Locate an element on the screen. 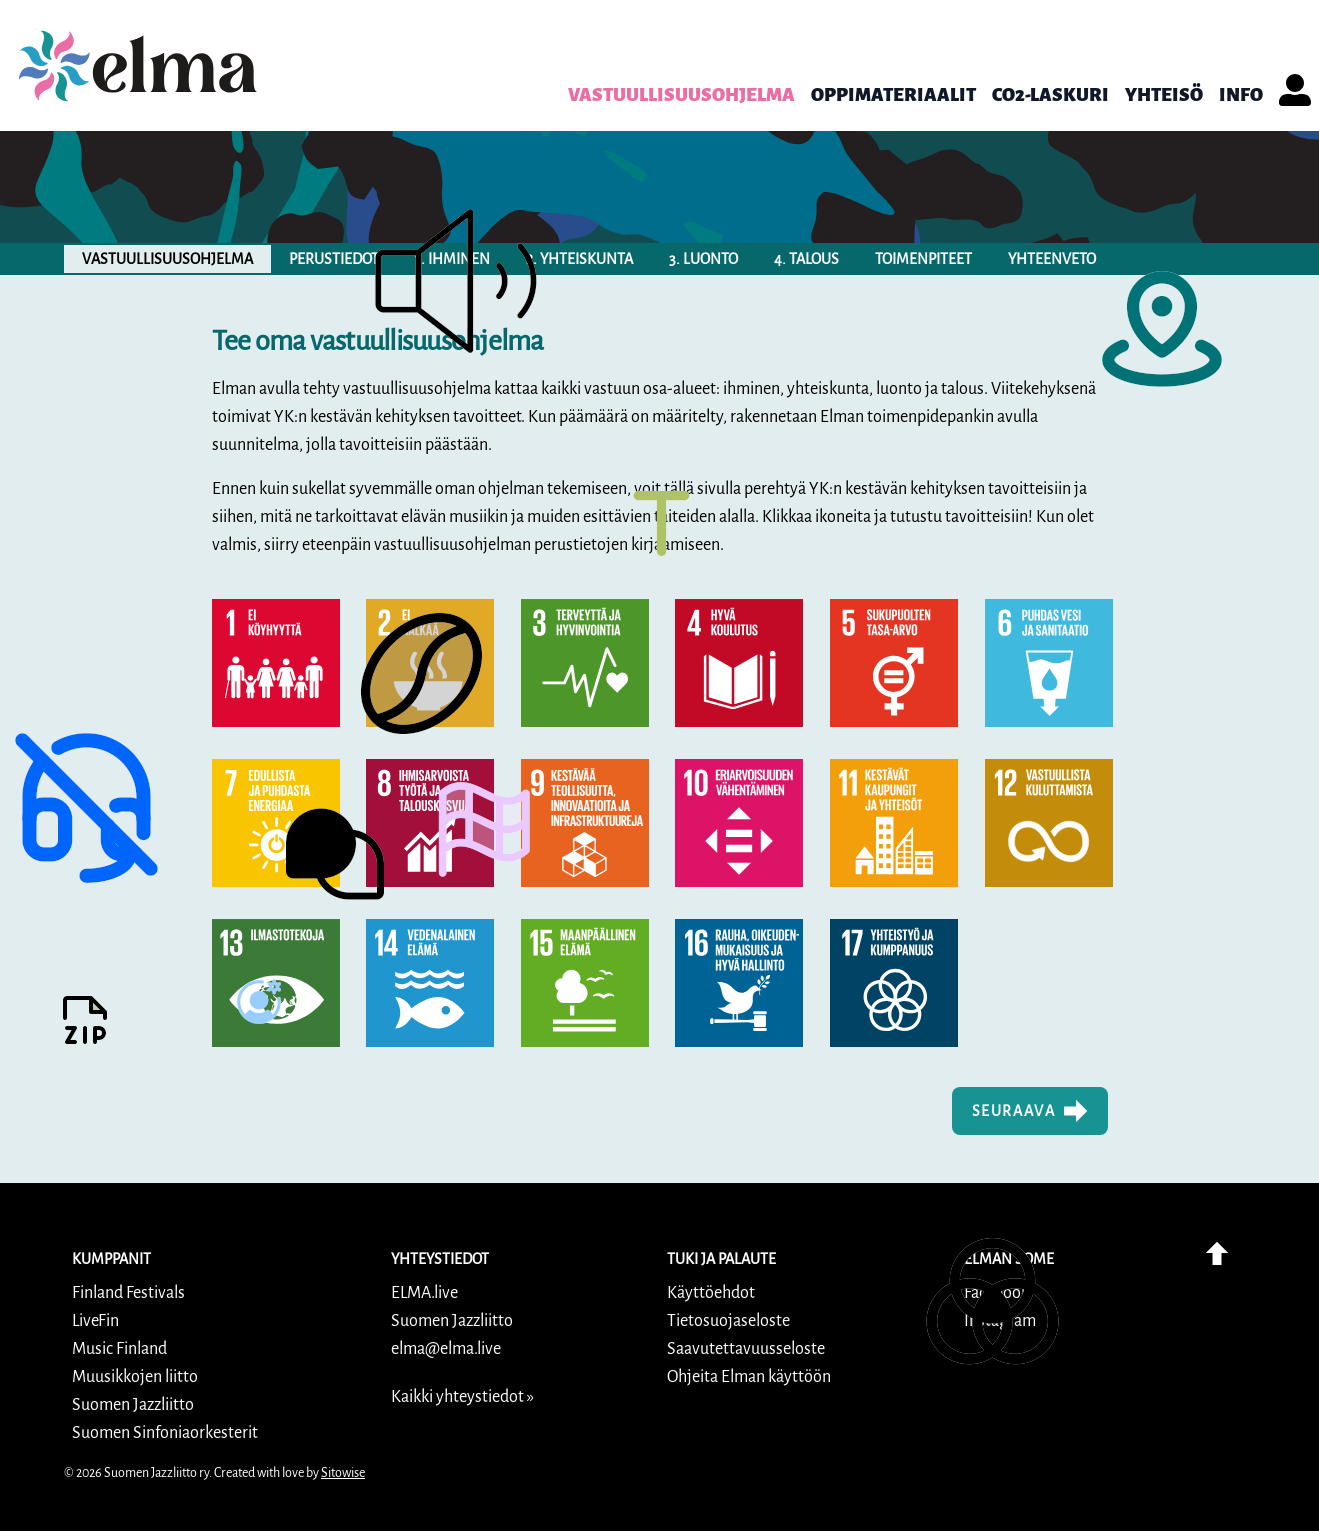 Image resolution: width=1319 pixels, height=1531 pixels. indicates finish line or goal completion is located at coordinates (480, 827).